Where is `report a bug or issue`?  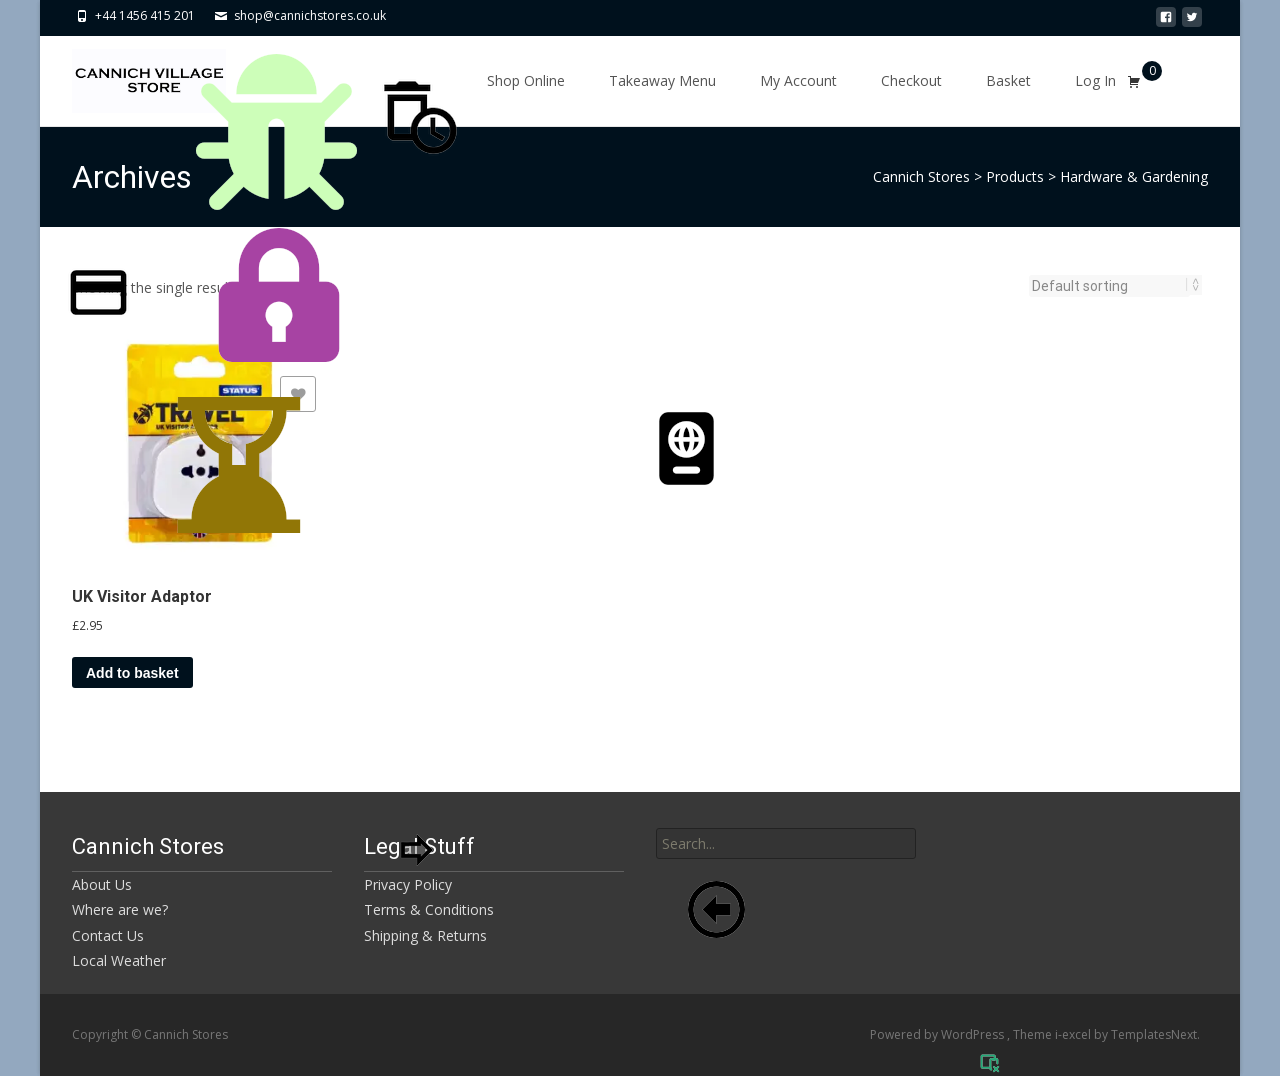
report a bug or issue is located at coordinates (276, 134).